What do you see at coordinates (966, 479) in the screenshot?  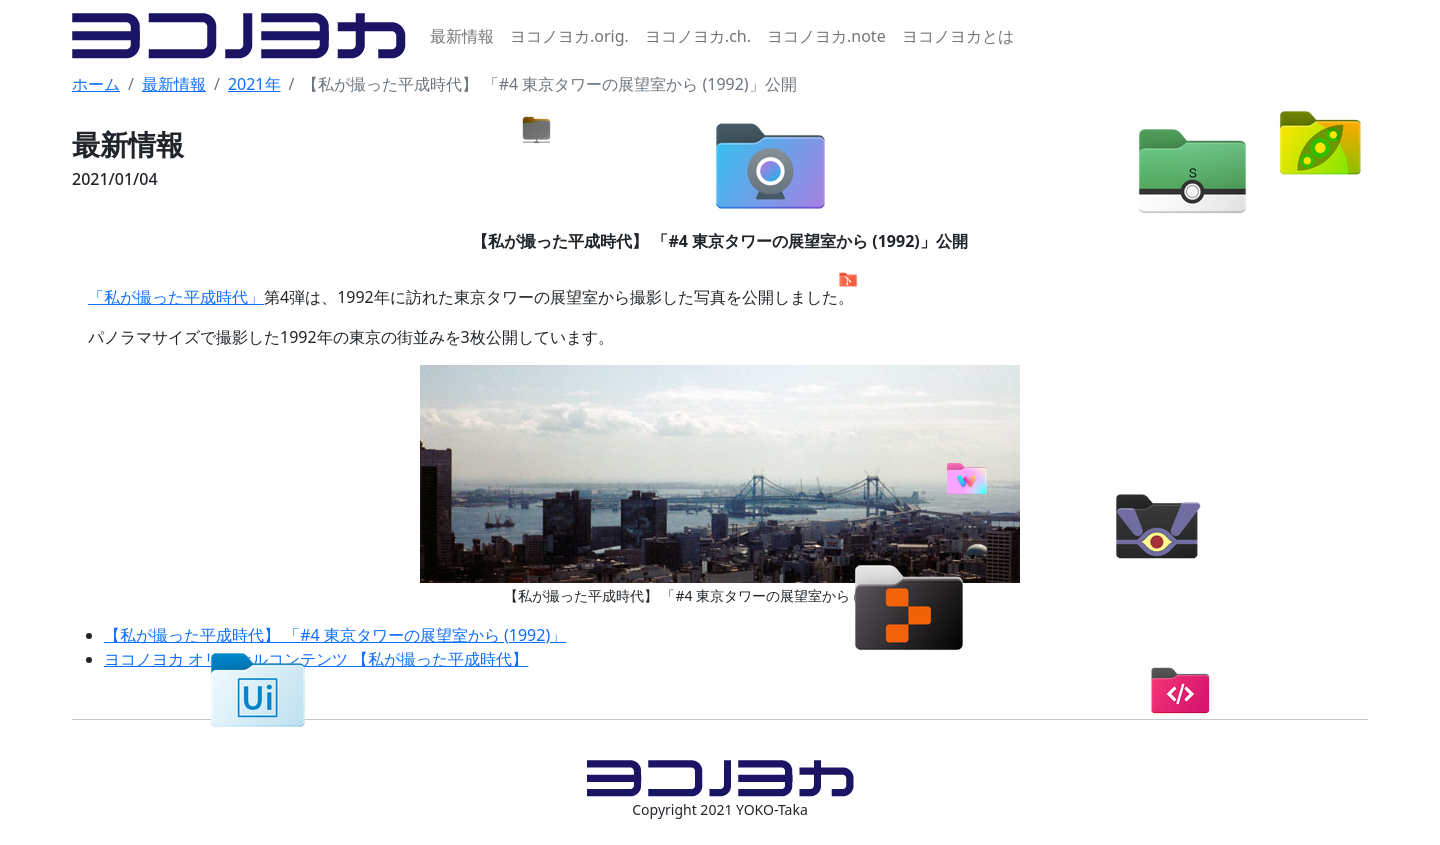 I see `open wondershare creative center folder` at bounding box center [966, 479].